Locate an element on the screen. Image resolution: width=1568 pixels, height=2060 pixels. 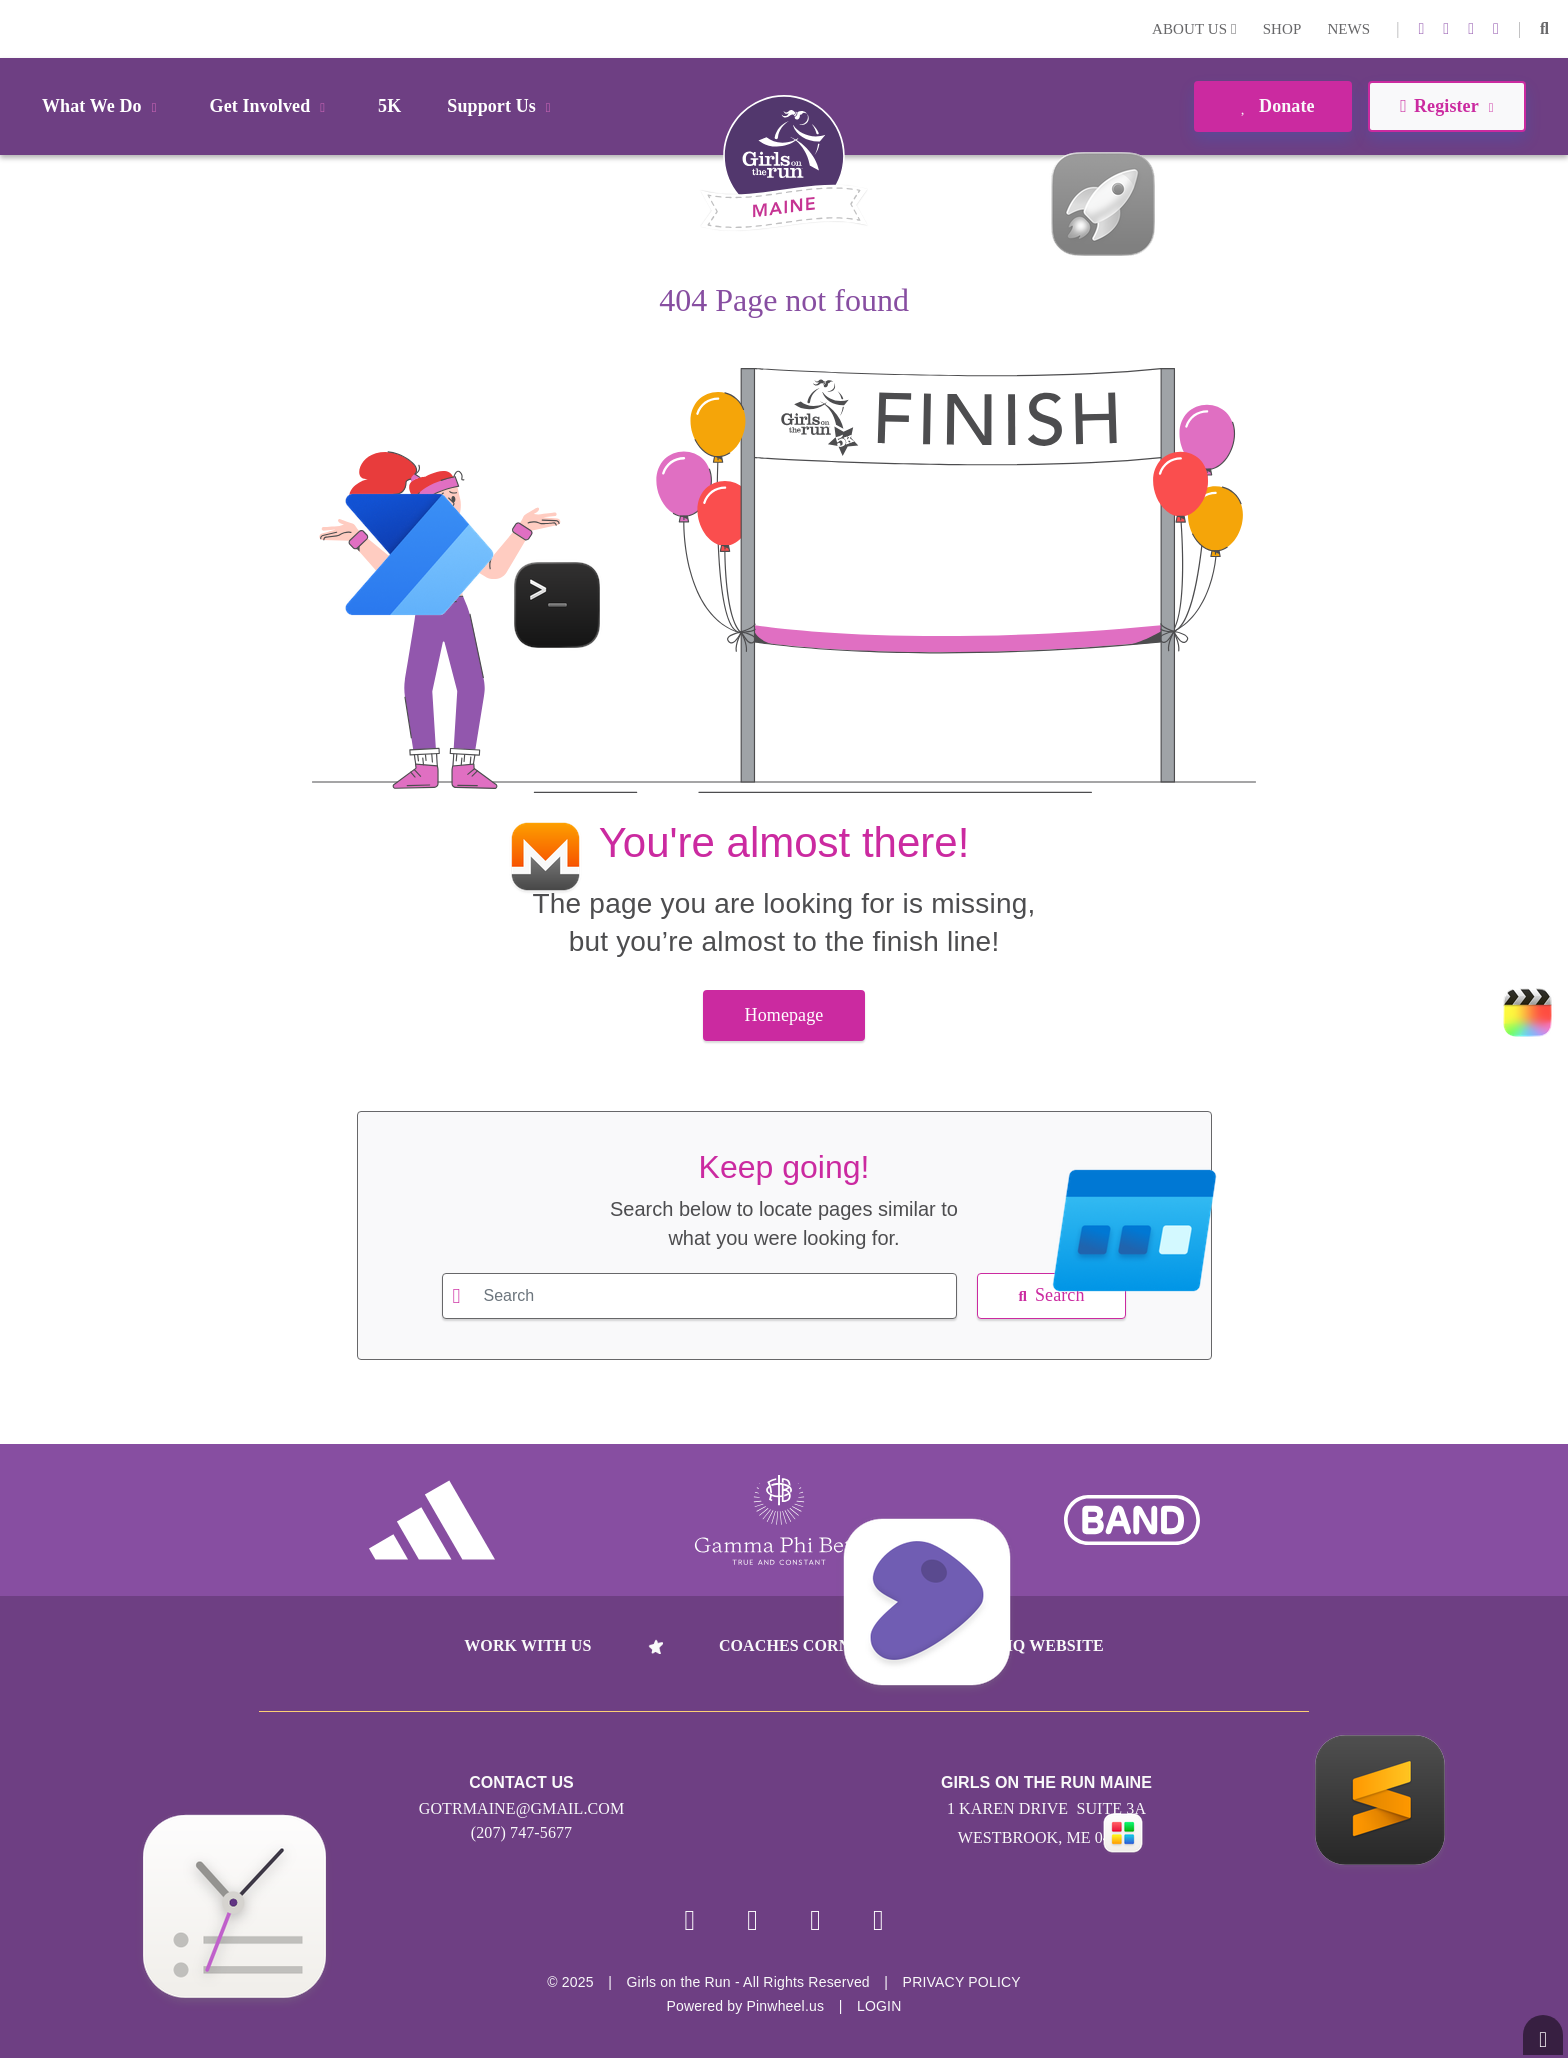
open sublime text code editor is located at coordinates (1380, 1800).